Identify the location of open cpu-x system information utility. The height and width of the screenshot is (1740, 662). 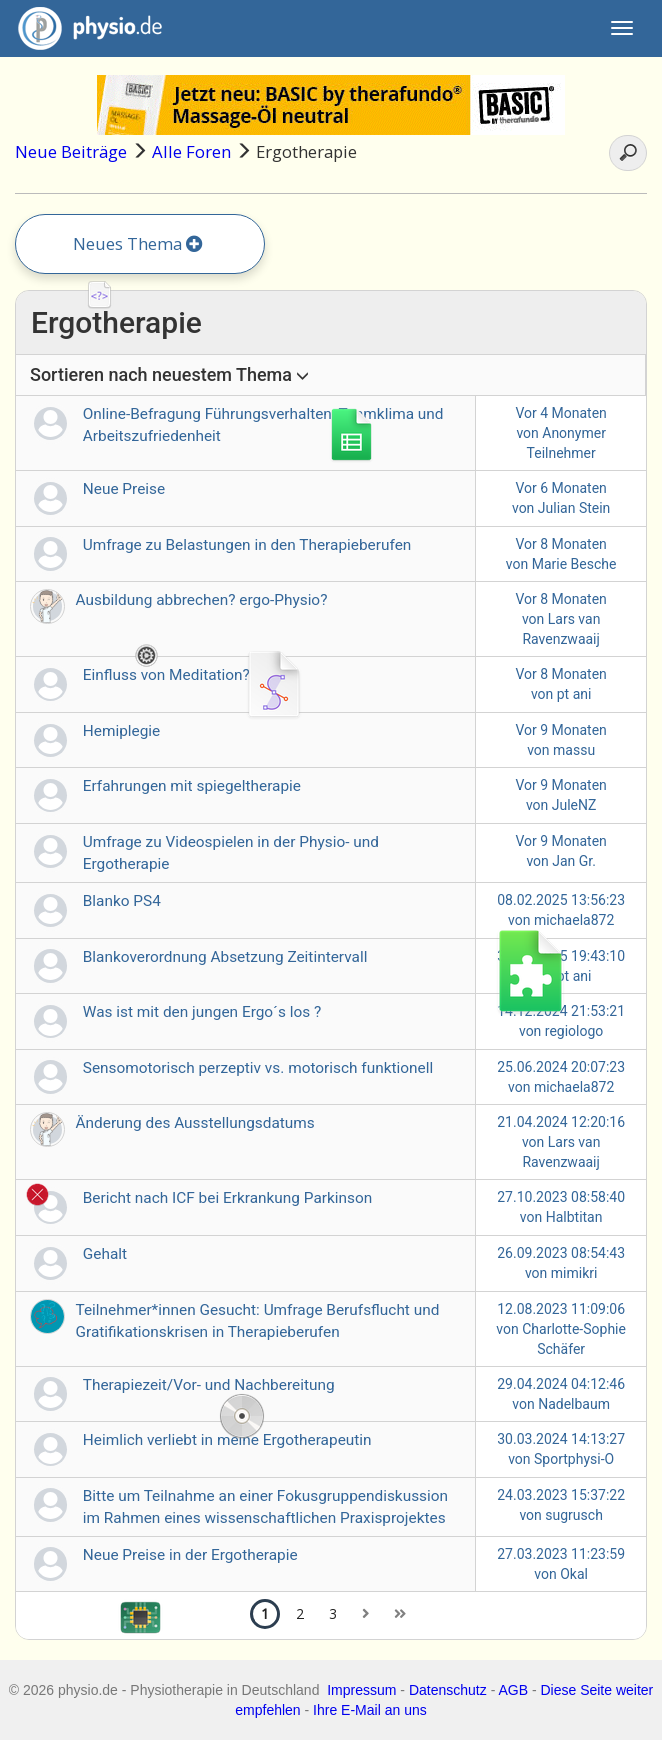
(140, 1617).